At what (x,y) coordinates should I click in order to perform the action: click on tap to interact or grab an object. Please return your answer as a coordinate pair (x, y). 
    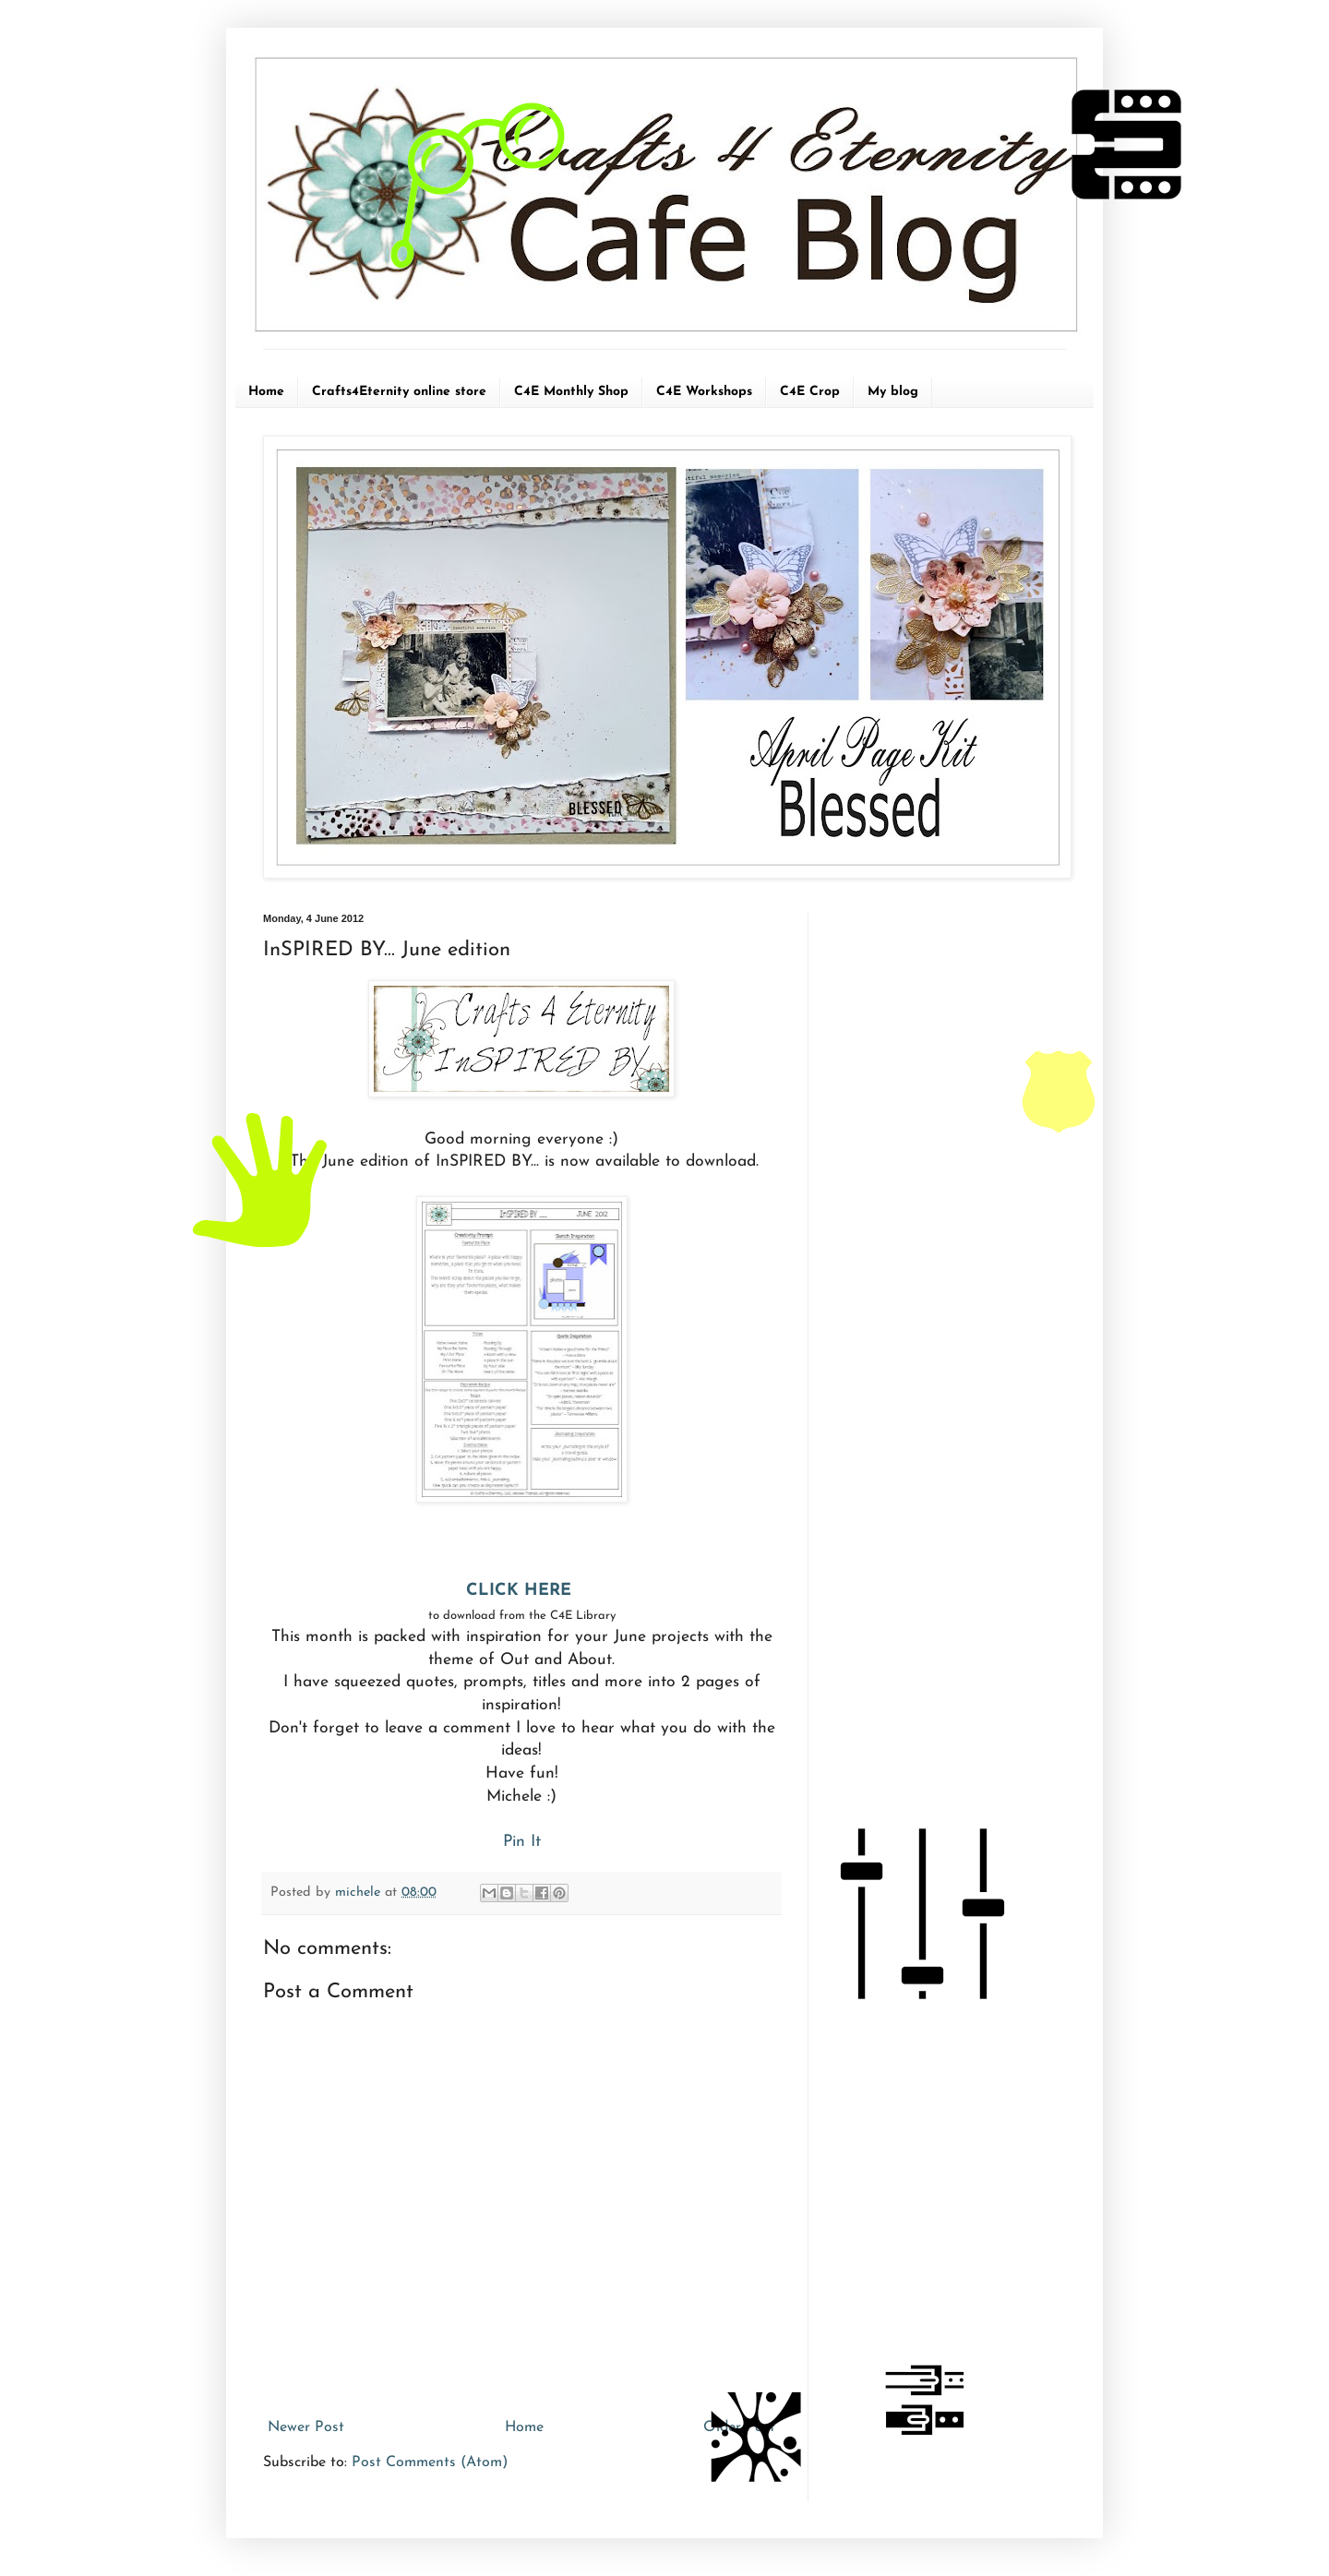
    Looking at the image, I should click on (259, 1180).